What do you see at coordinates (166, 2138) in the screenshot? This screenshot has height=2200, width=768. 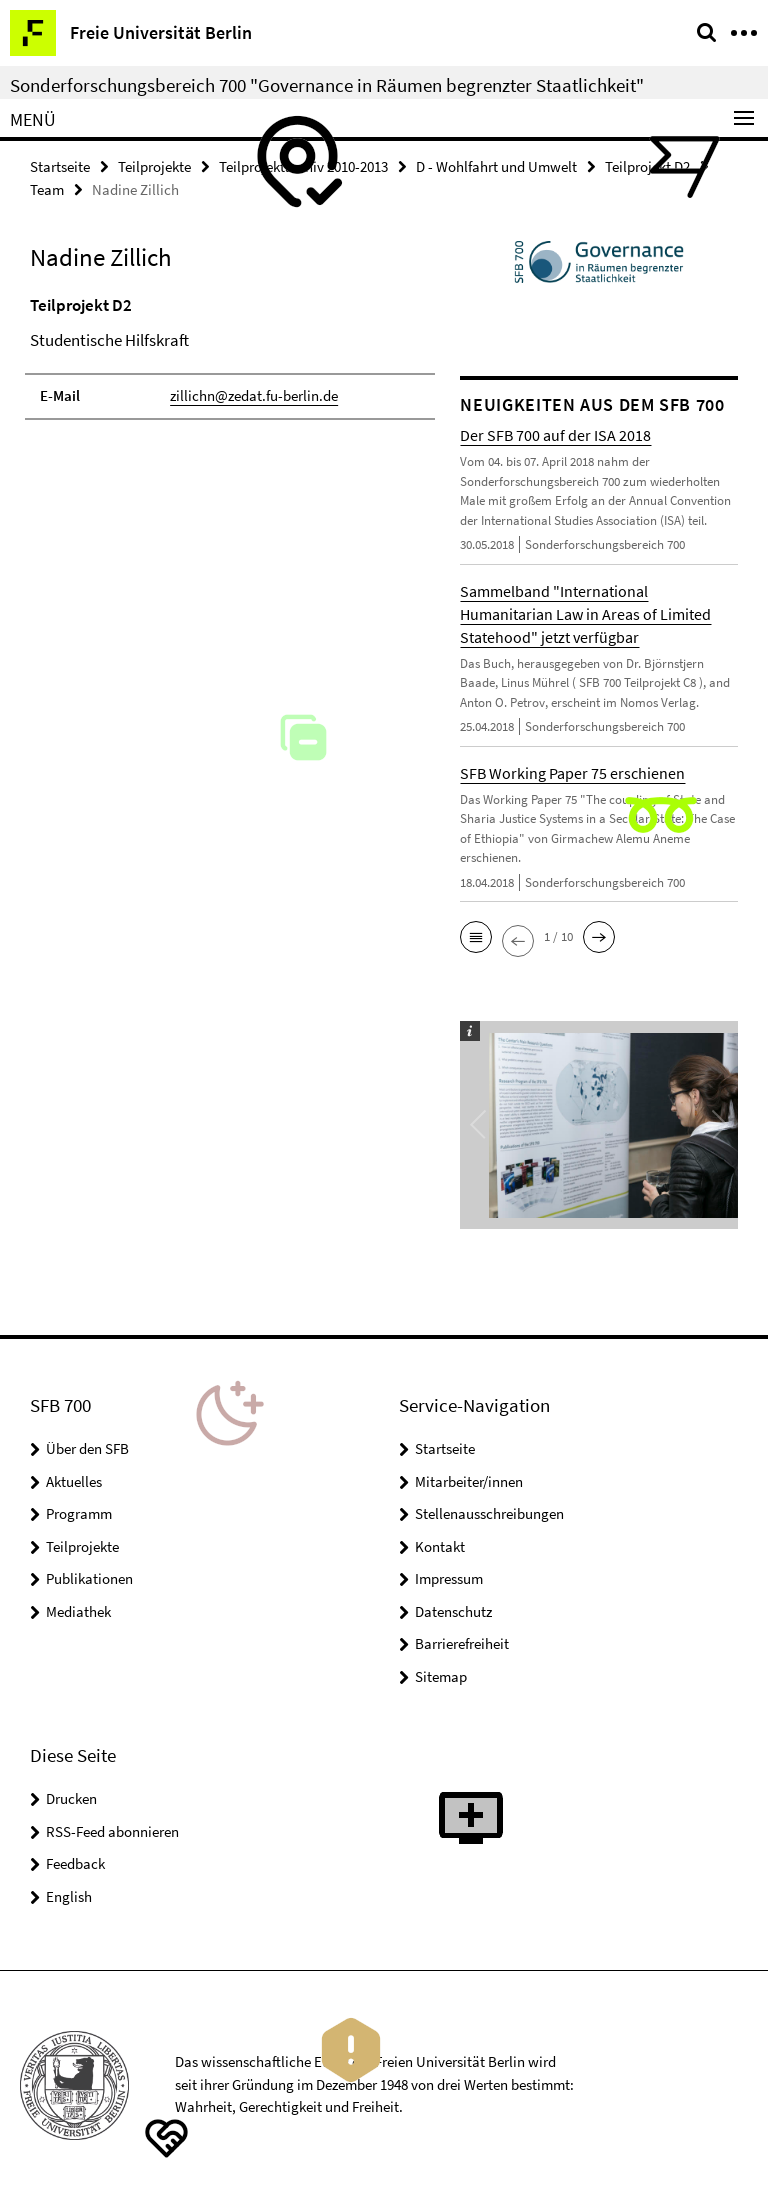 I see `support a charitable cause or donation` at bounding box center [166, 2138].